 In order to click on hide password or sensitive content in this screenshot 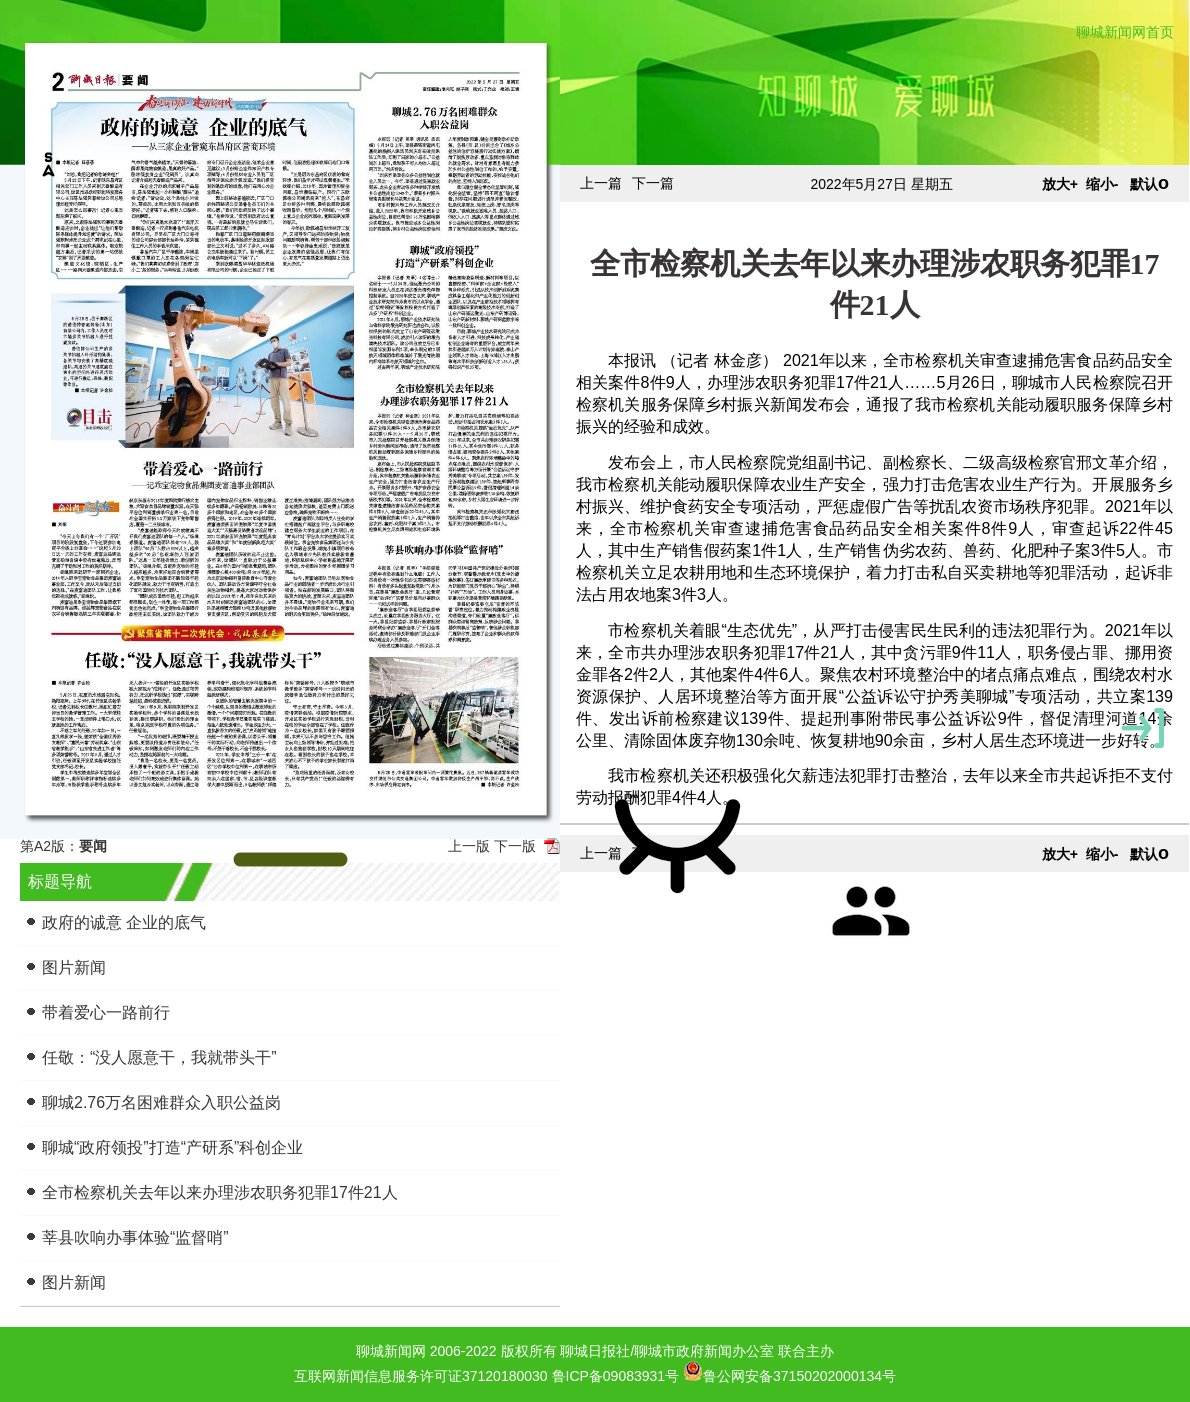, I will do `click(677, 837)`.